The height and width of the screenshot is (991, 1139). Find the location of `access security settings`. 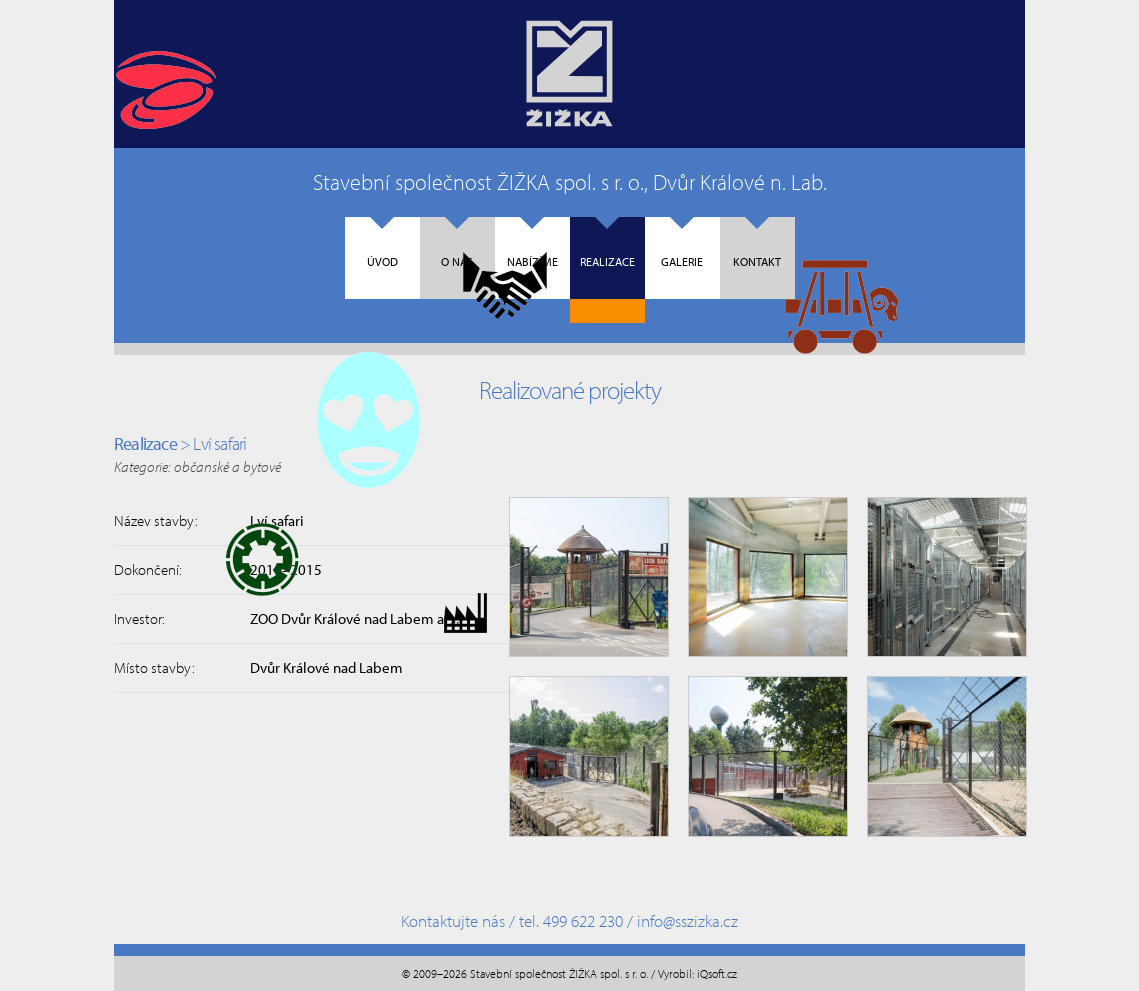

access security settings is located at coordinates (262, 559).